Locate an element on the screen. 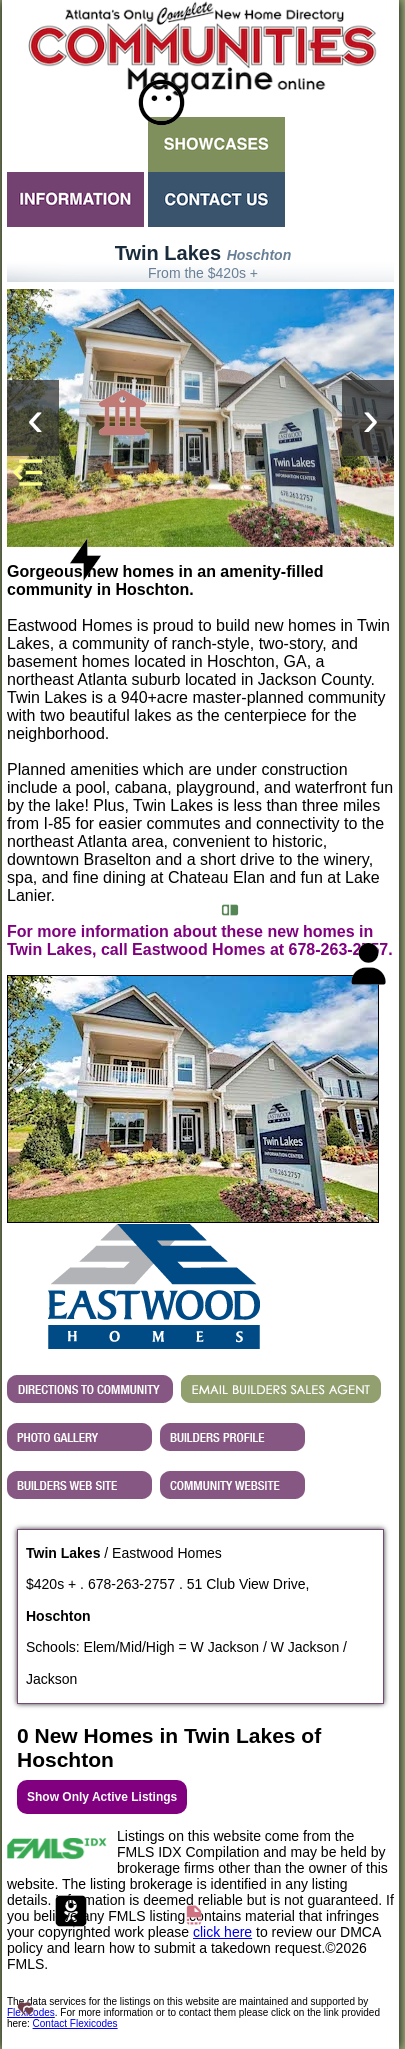 This screenshot has width=405, height=2049. access banking or financial services is located at coordinates (122, 411).